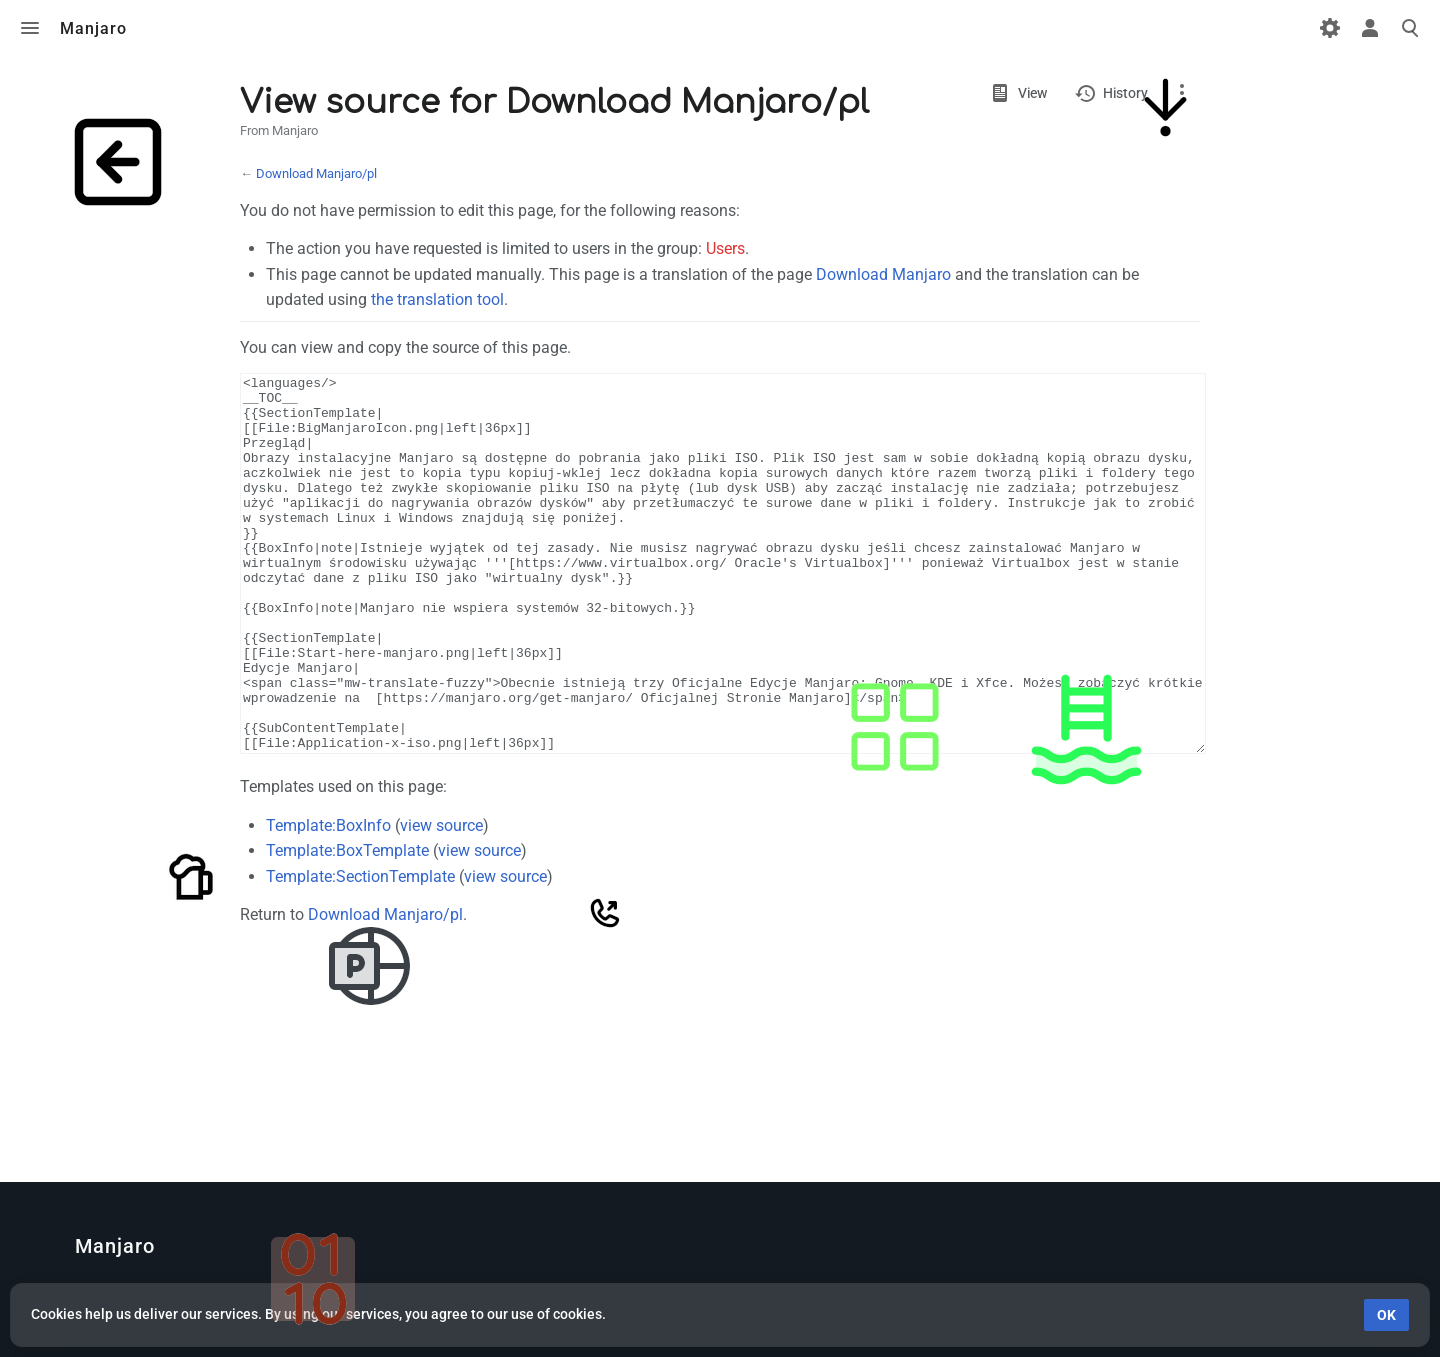  Describe the element at coordinates (605, 912) in the screenshot. I see `make an outgoing call` at that location.